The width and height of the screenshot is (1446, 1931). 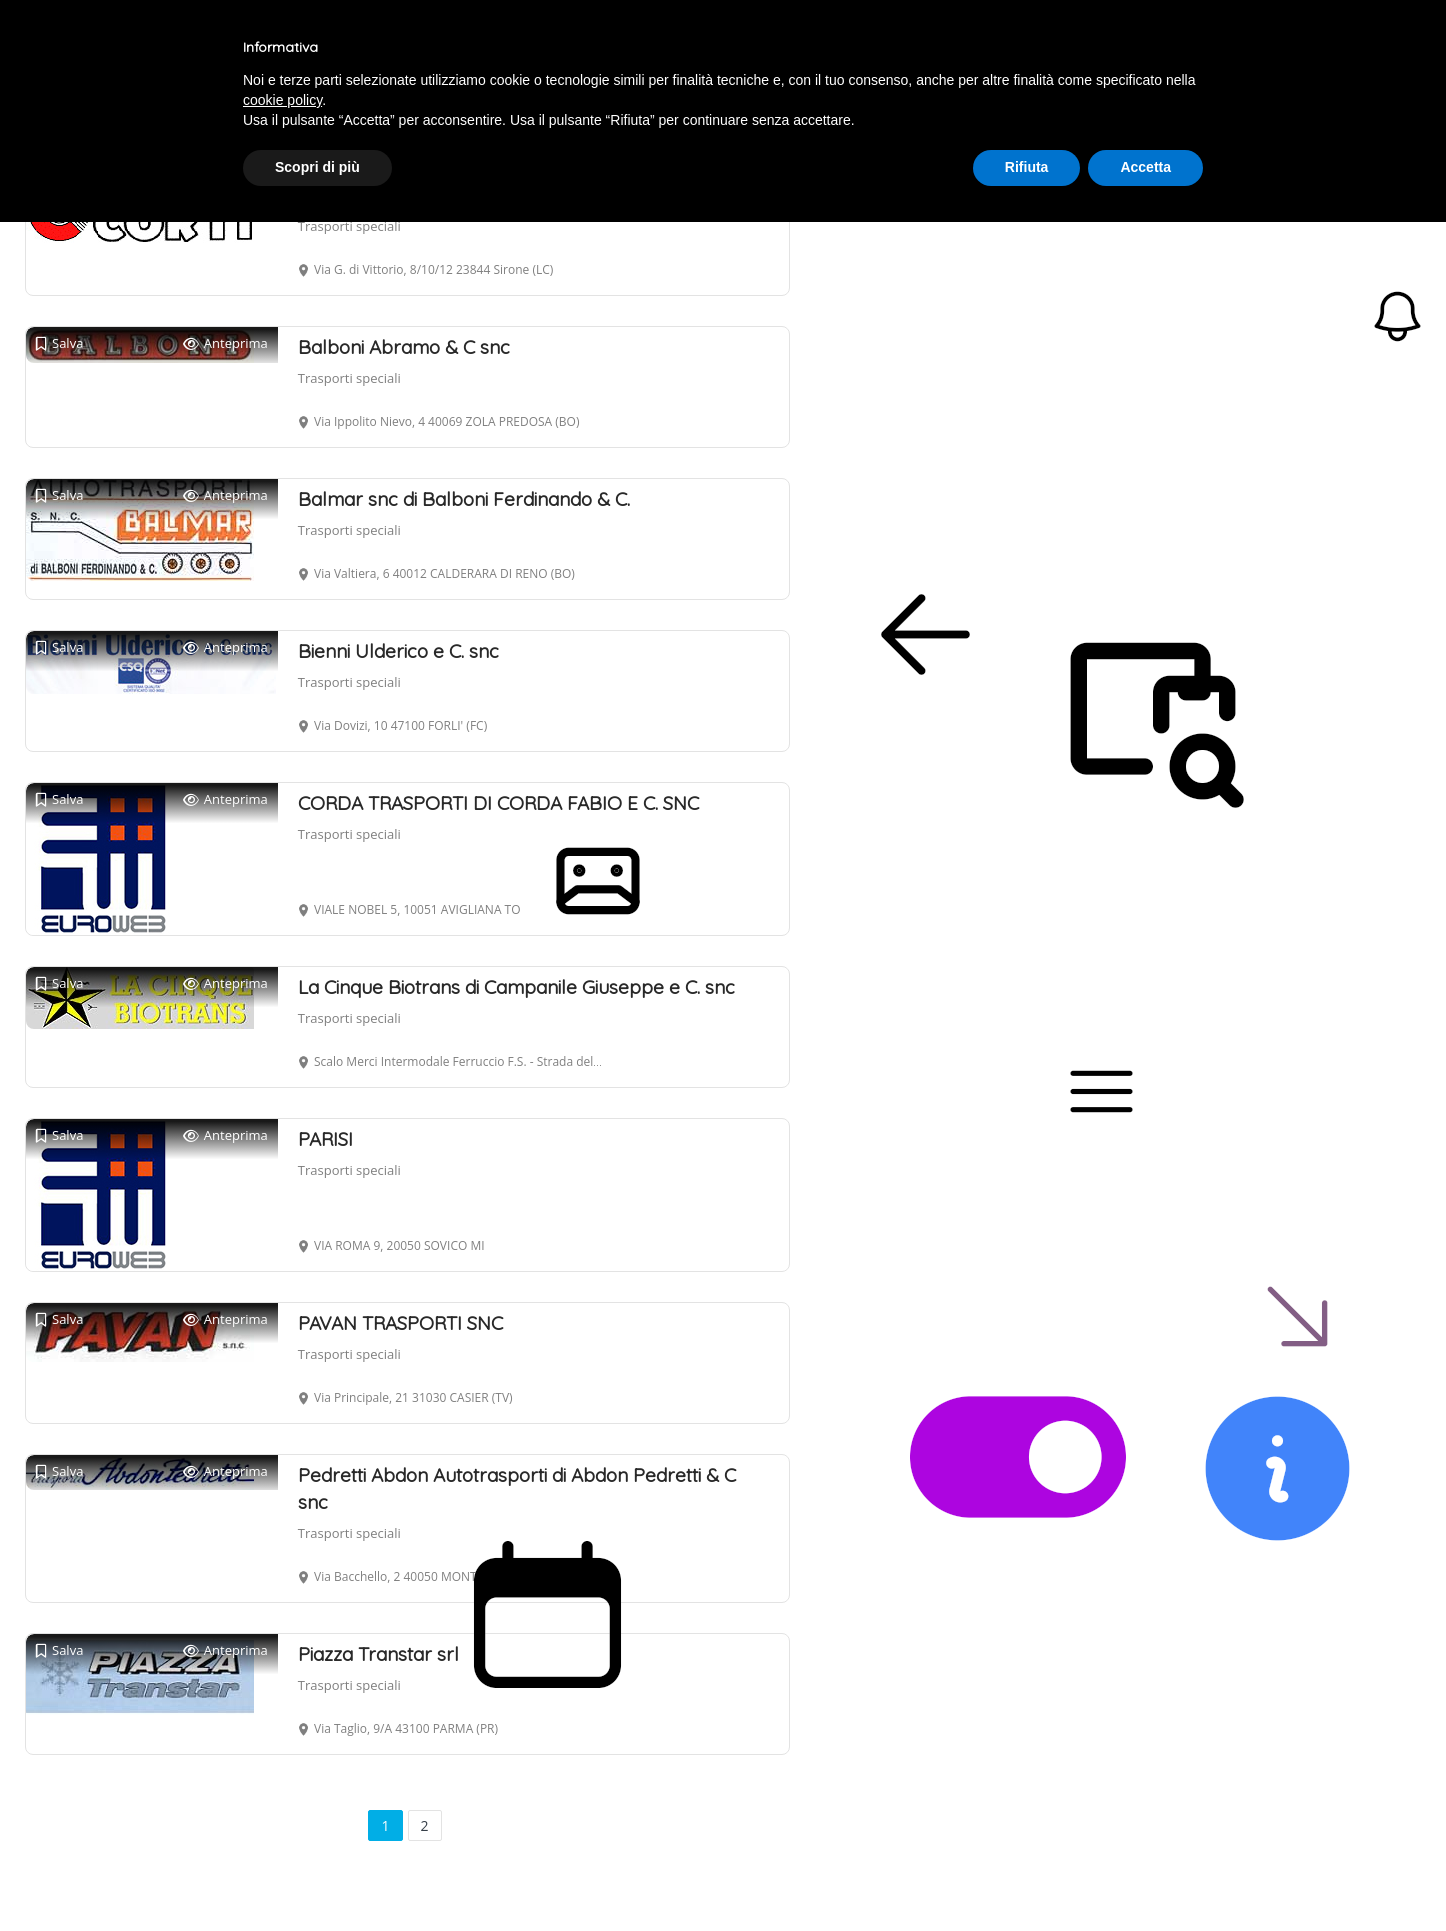 I want to click on toggle a setting on or off, so click(x=1018, y=1457).